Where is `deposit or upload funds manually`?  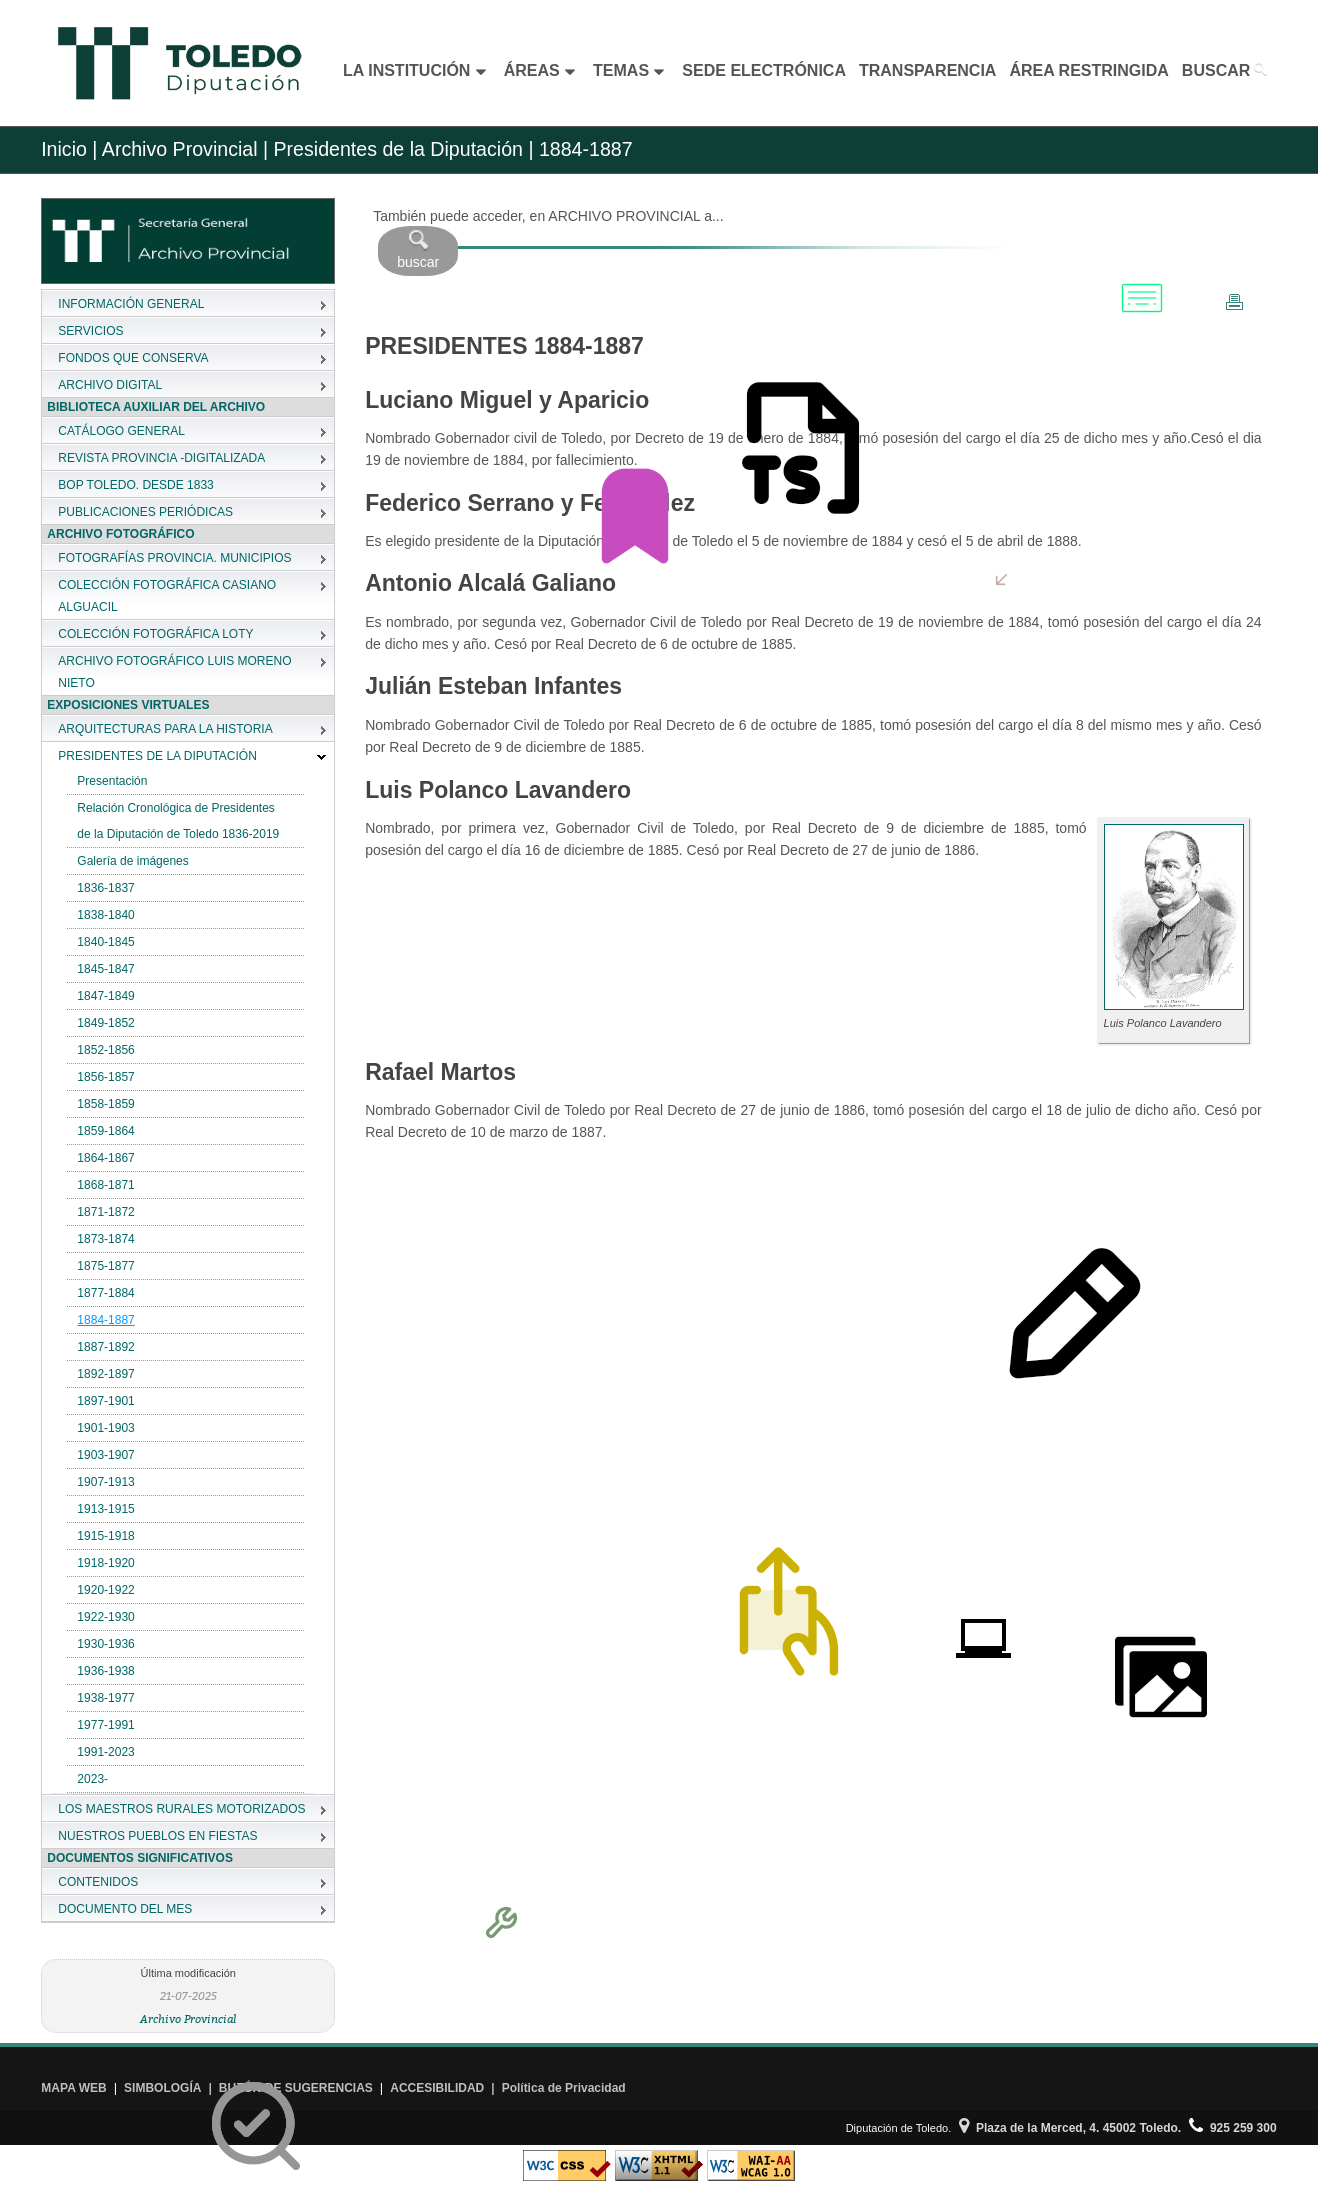 deposit or upload funds manually is located at coordinates (782, 1611).